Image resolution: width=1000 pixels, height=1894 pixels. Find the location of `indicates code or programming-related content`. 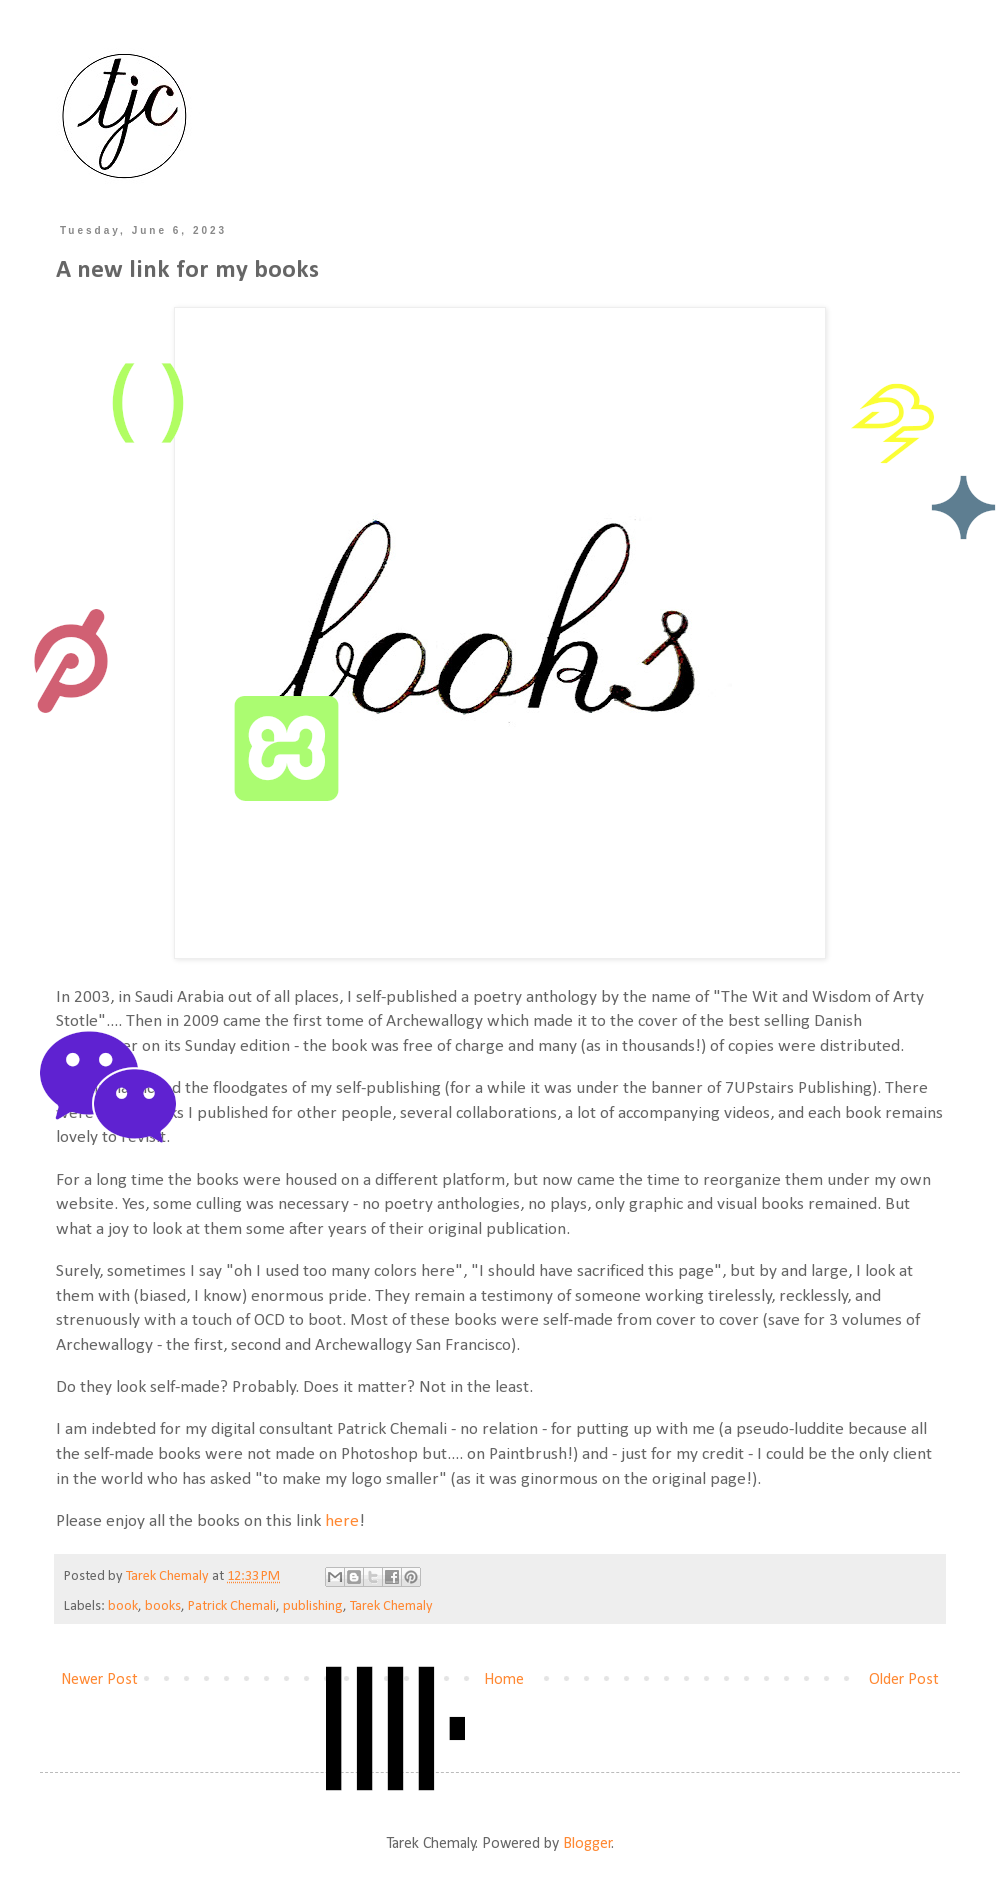

indicates code or programming-related content is located at coordinates (148, 403).